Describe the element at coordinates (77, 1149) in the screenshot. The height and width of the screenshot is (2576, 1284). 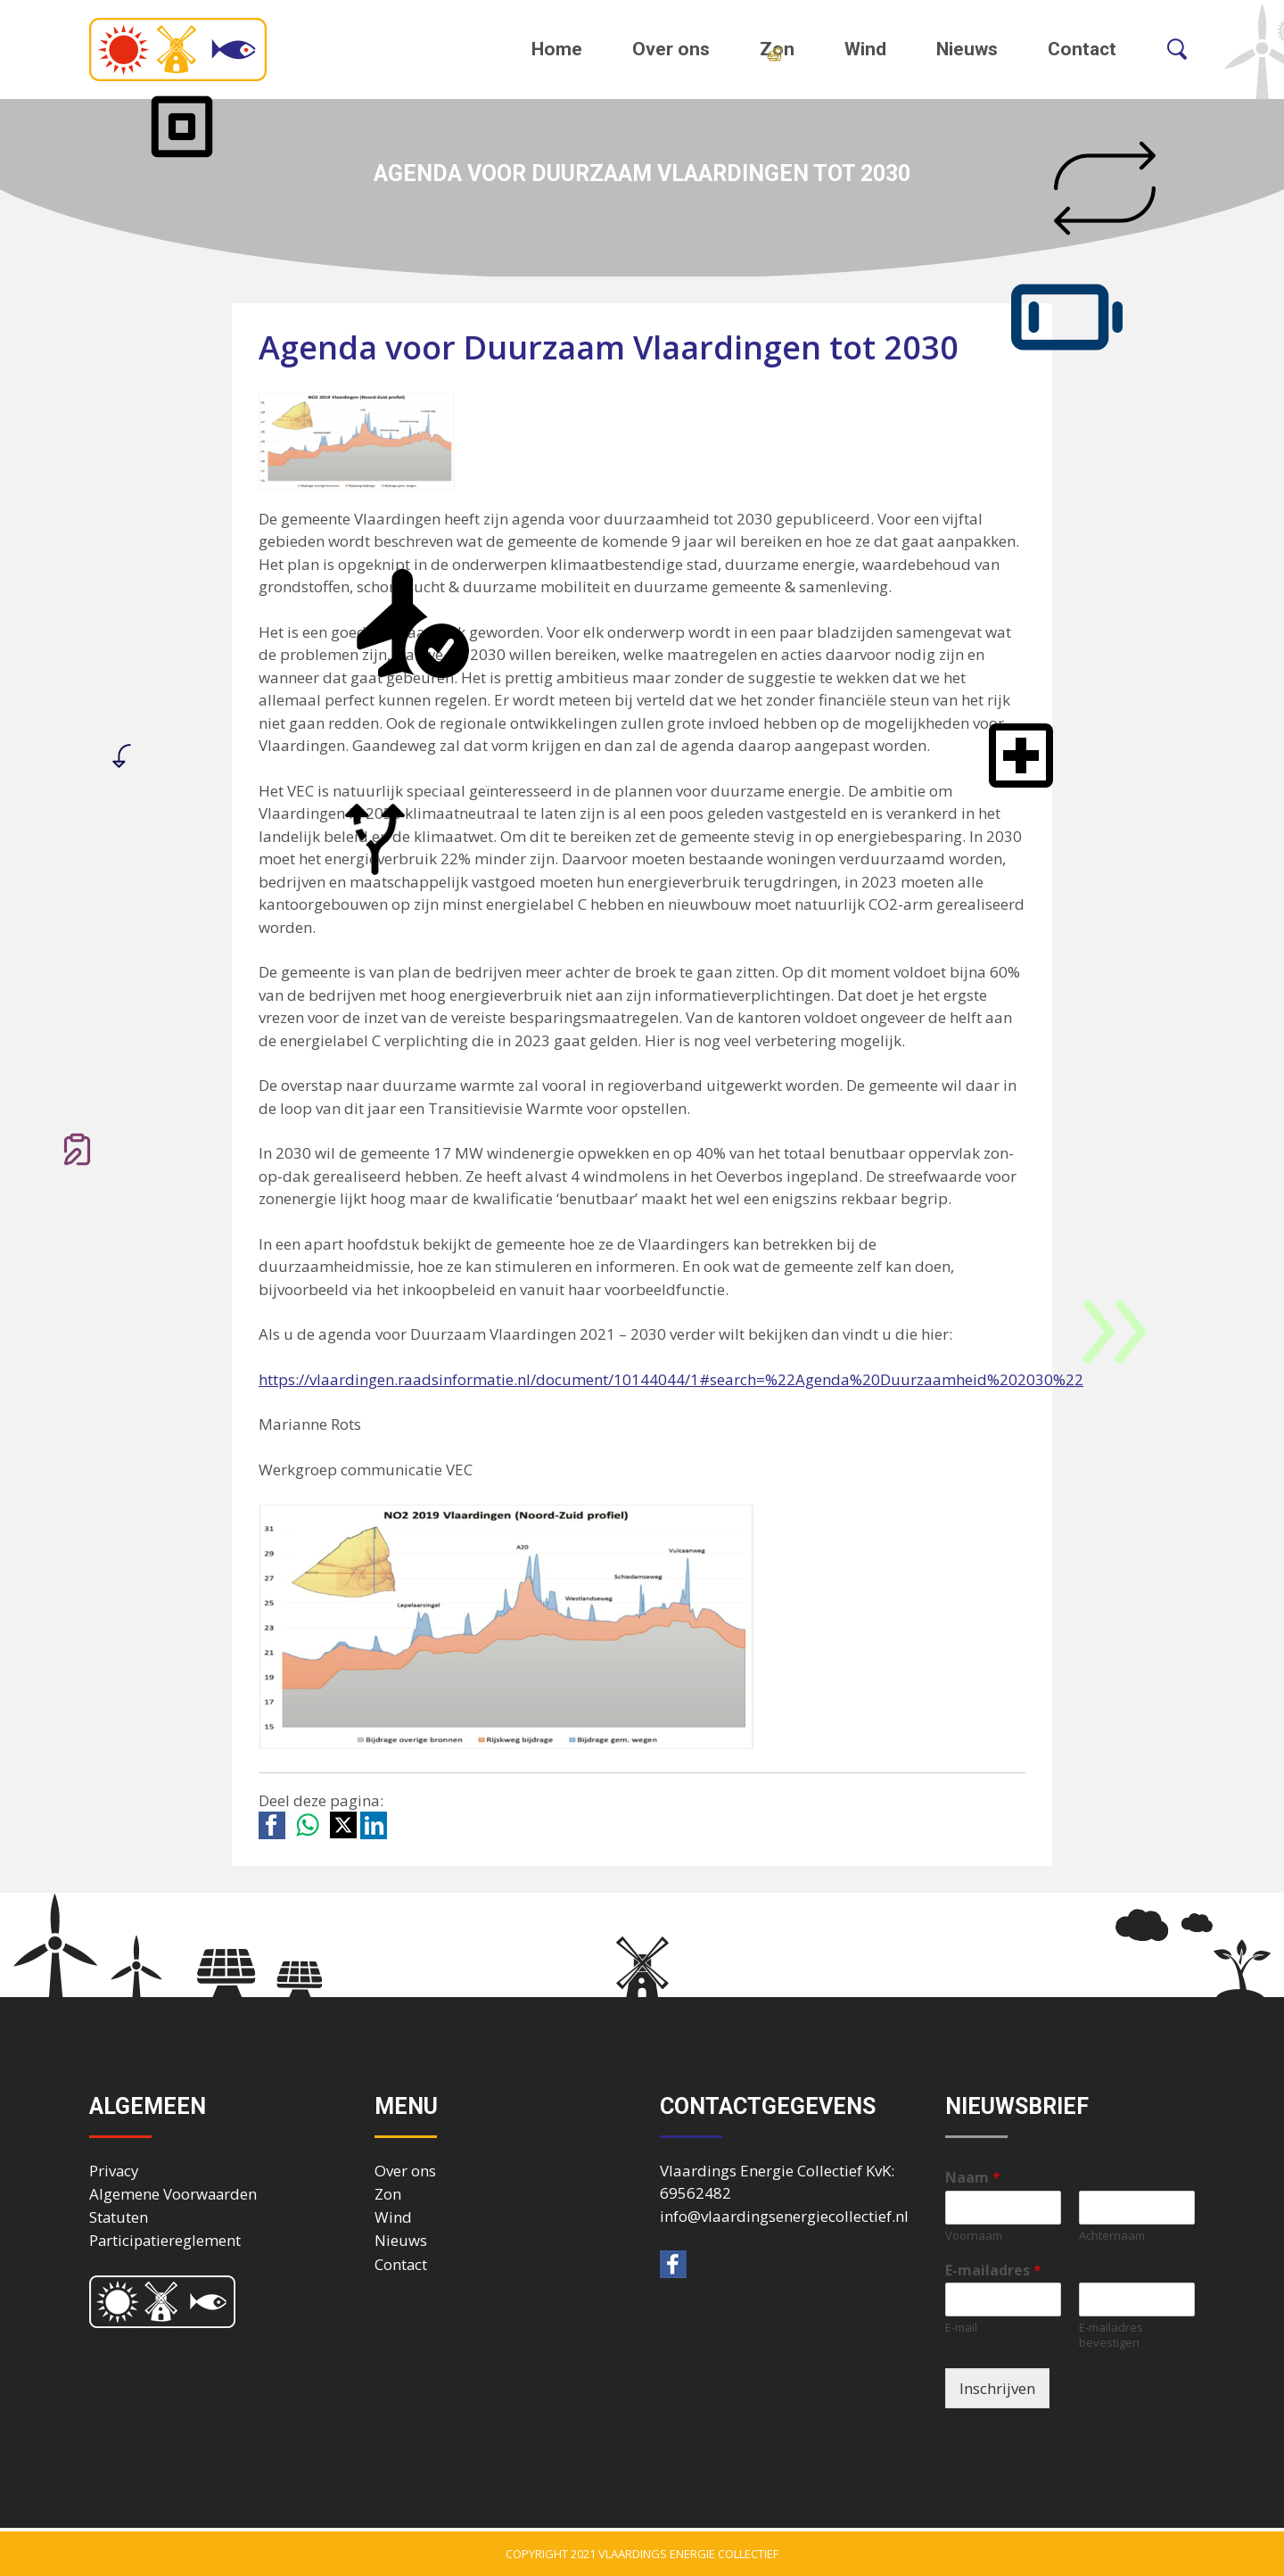
I see `edit clipboard contents` at that location.